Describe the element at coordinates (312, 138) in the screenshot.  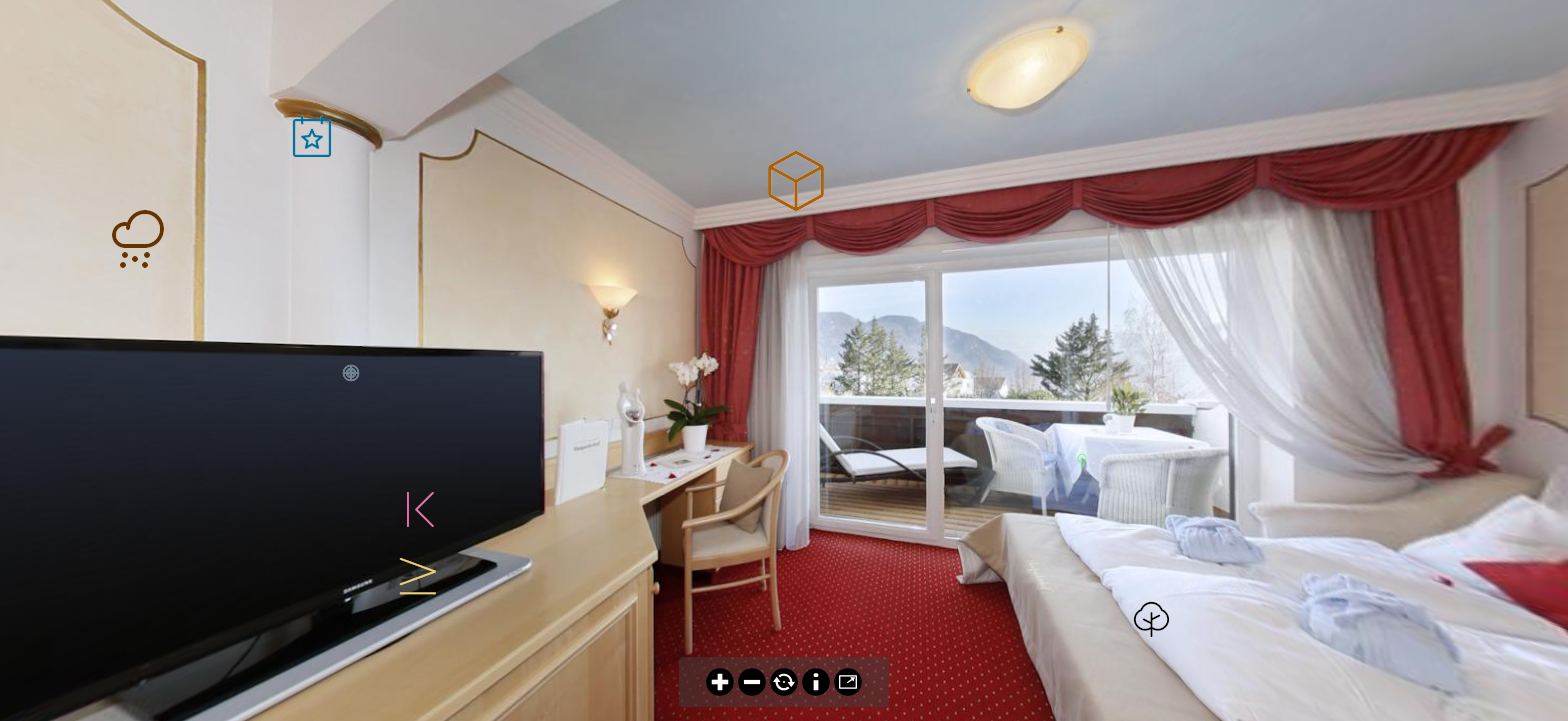
I see `view favorite or starred events` at that location.